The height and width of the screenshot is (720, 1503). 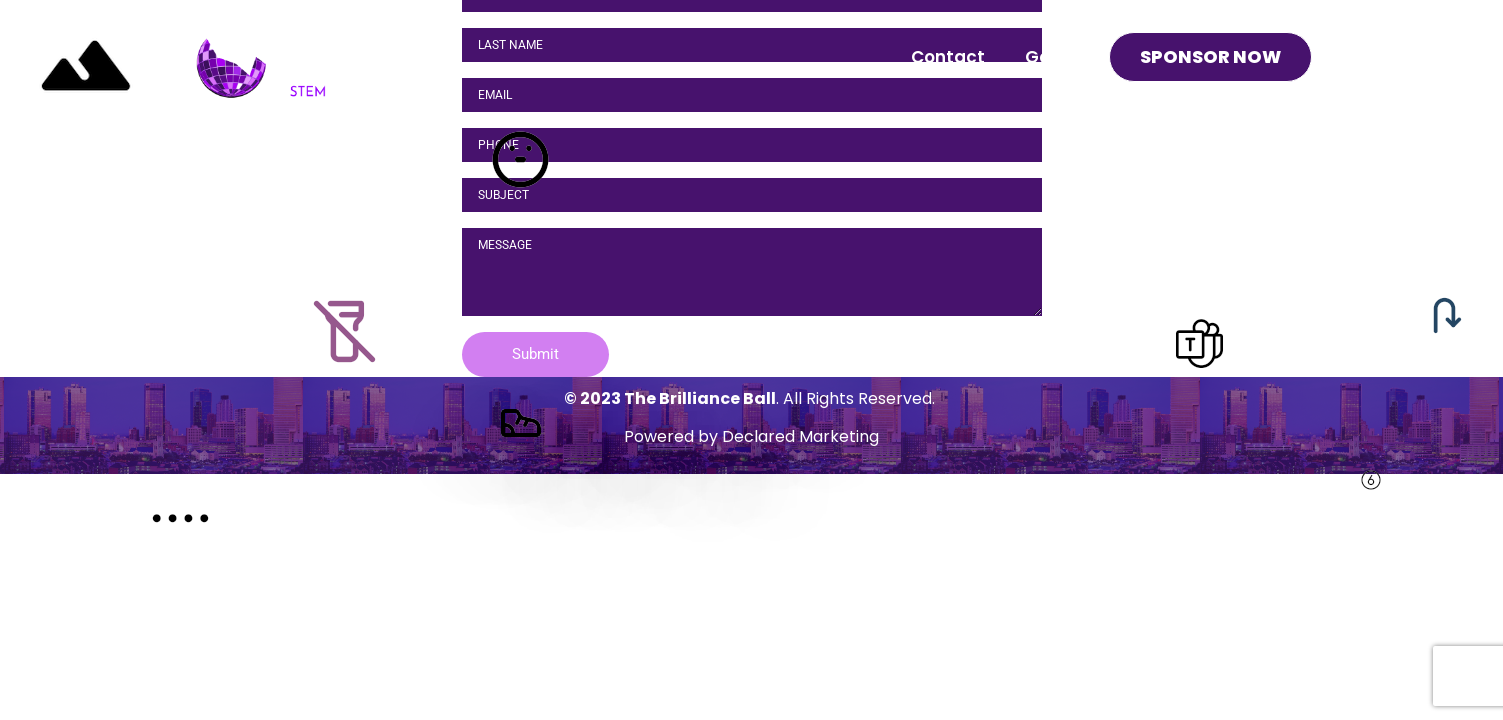 I want to click on flashlight is currently off, so click(x=344, y=331).